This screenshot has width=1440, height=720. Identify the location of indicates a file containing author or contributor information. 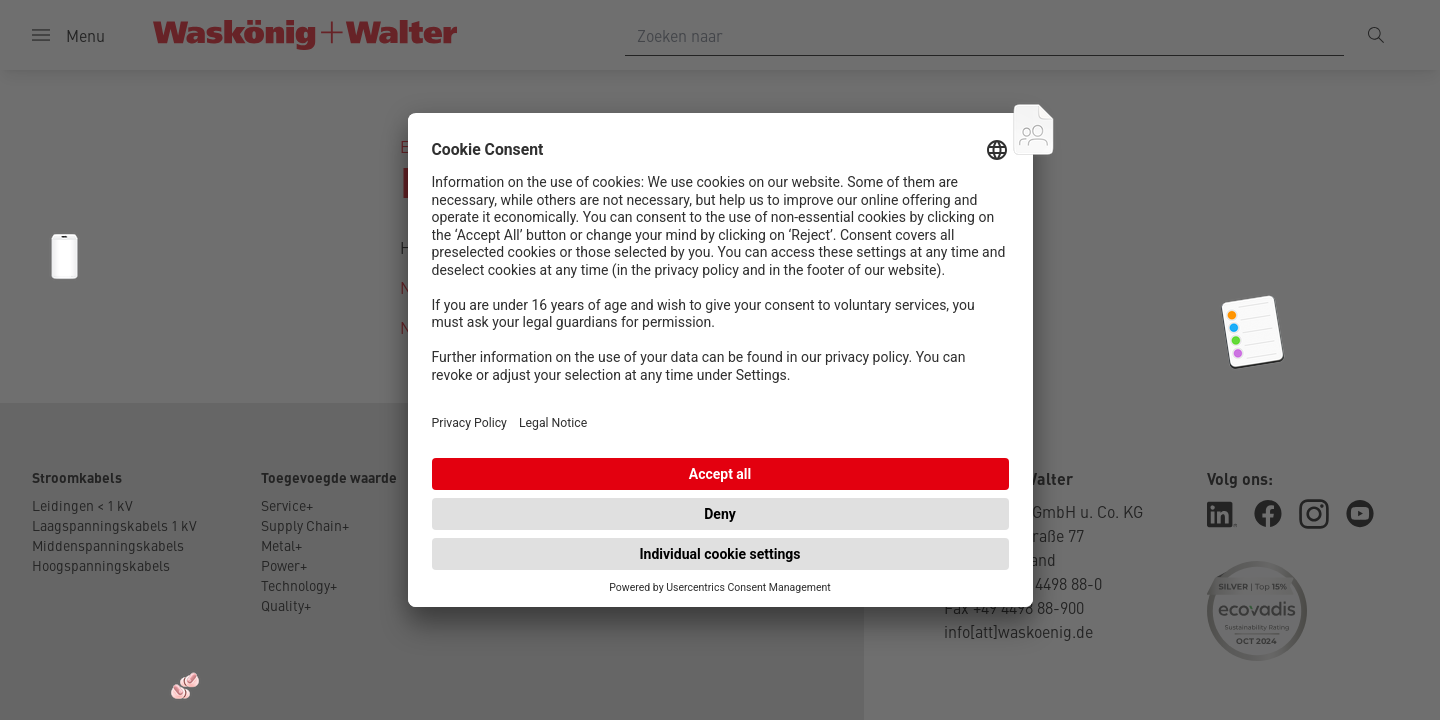
(1033, 129).